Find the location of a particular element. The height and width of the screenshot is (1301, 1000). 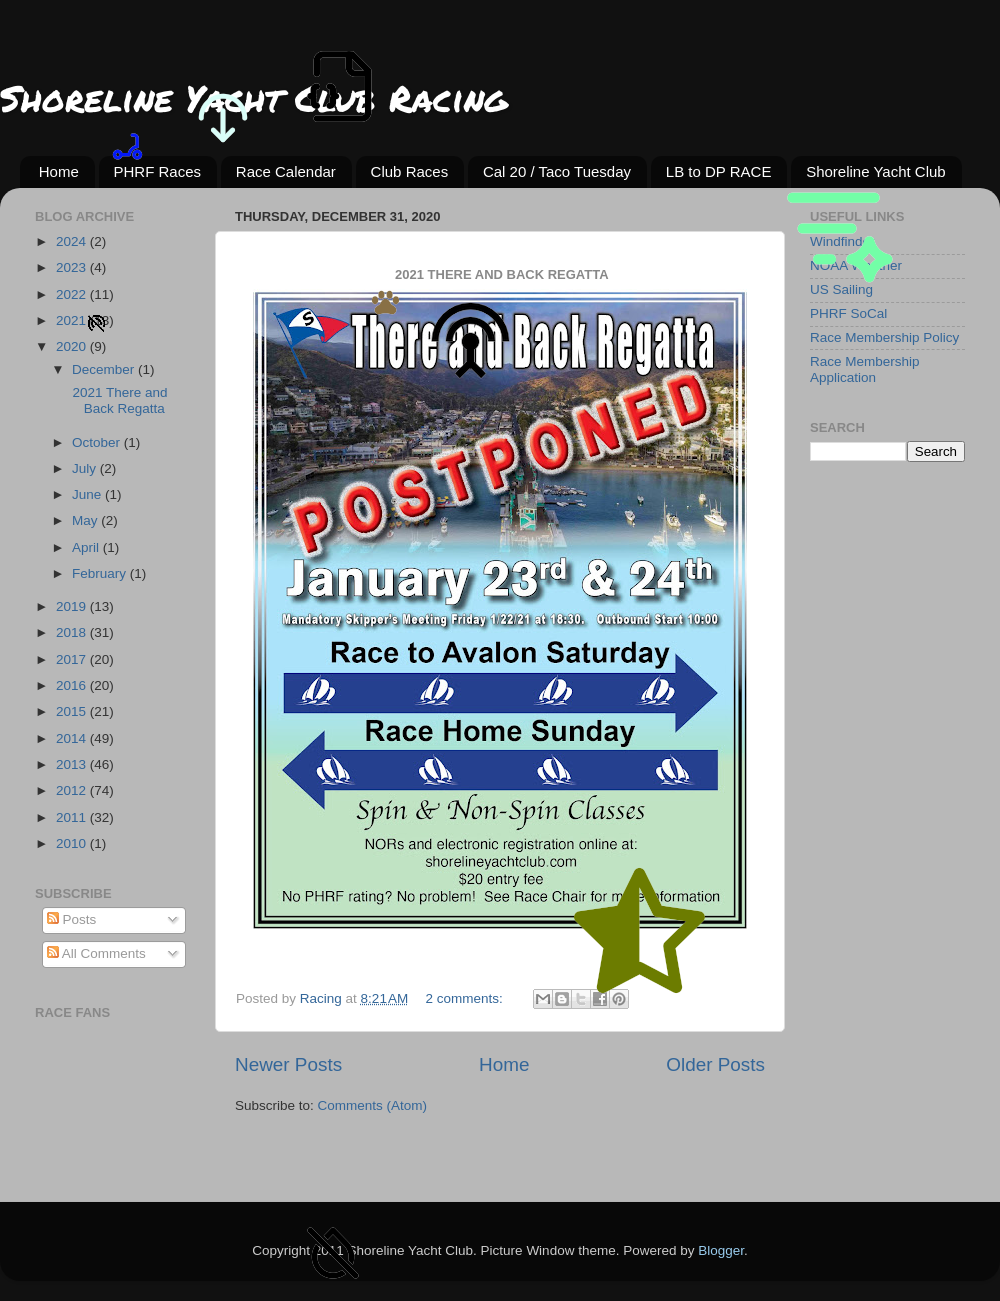

configure antenna or broadcast settings is located at coordinates (470, 341).